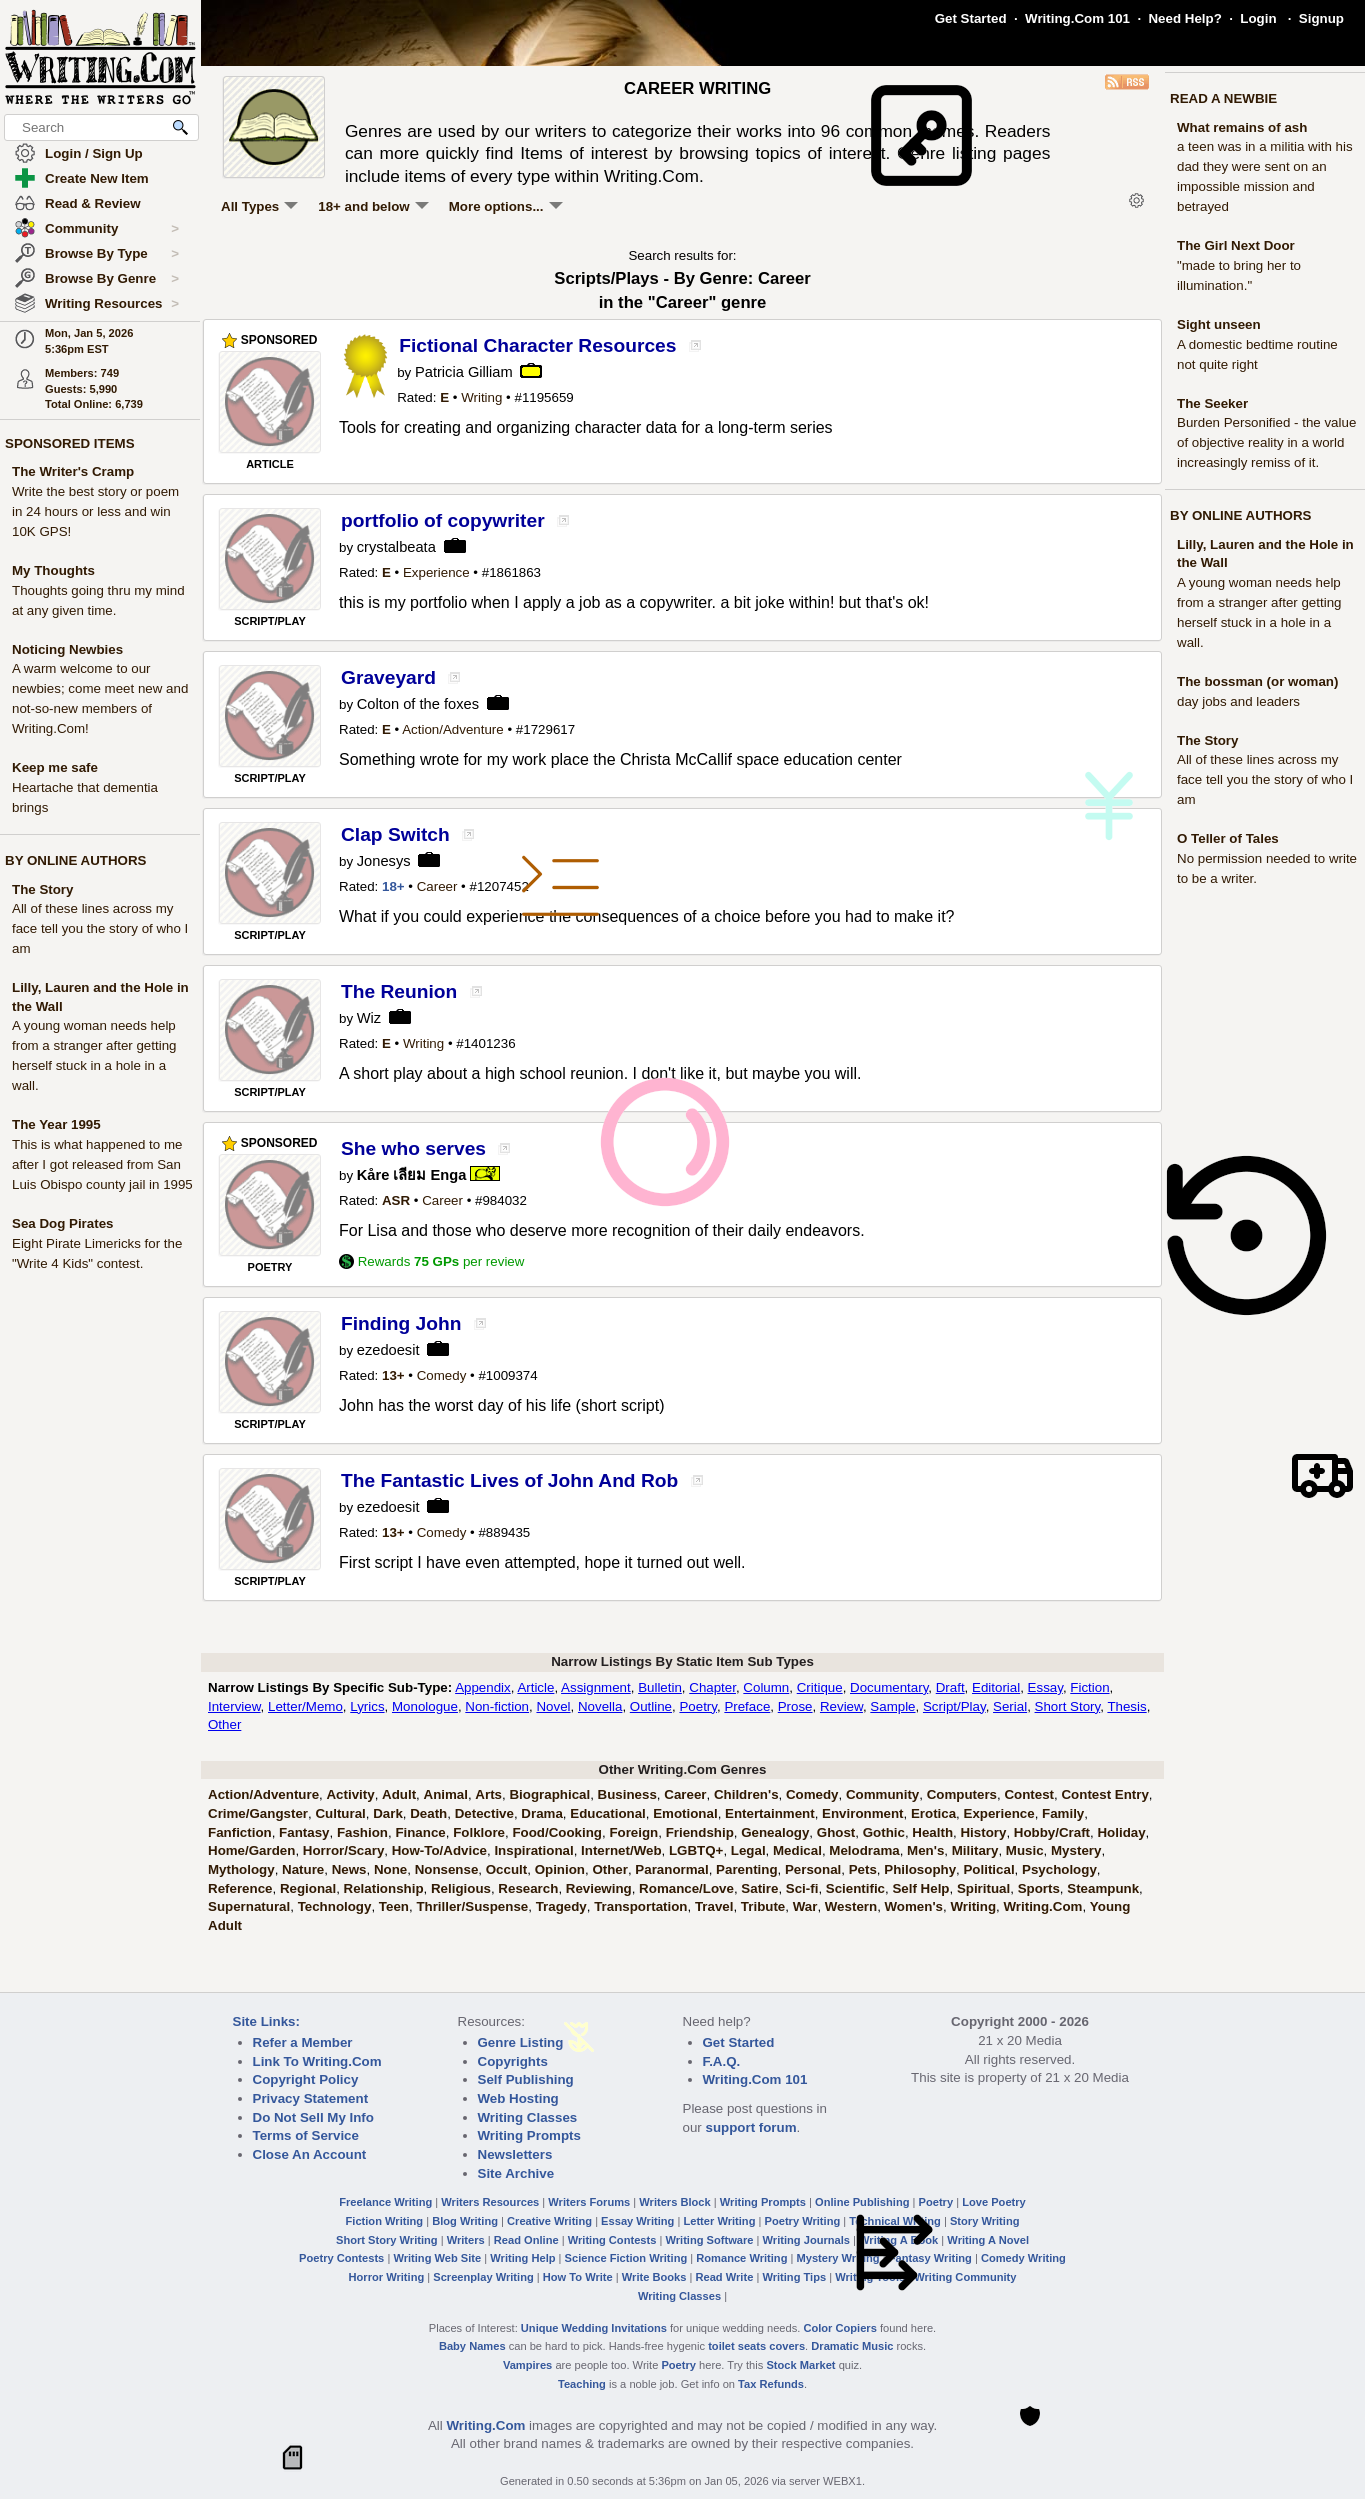 The height and width of the screenshot is (2499, 1365). What do you see at coordinates (665, 1142) in the screenshot?
I see `apply inner shadow effect to the right side` at bounding box center [665, 1142].